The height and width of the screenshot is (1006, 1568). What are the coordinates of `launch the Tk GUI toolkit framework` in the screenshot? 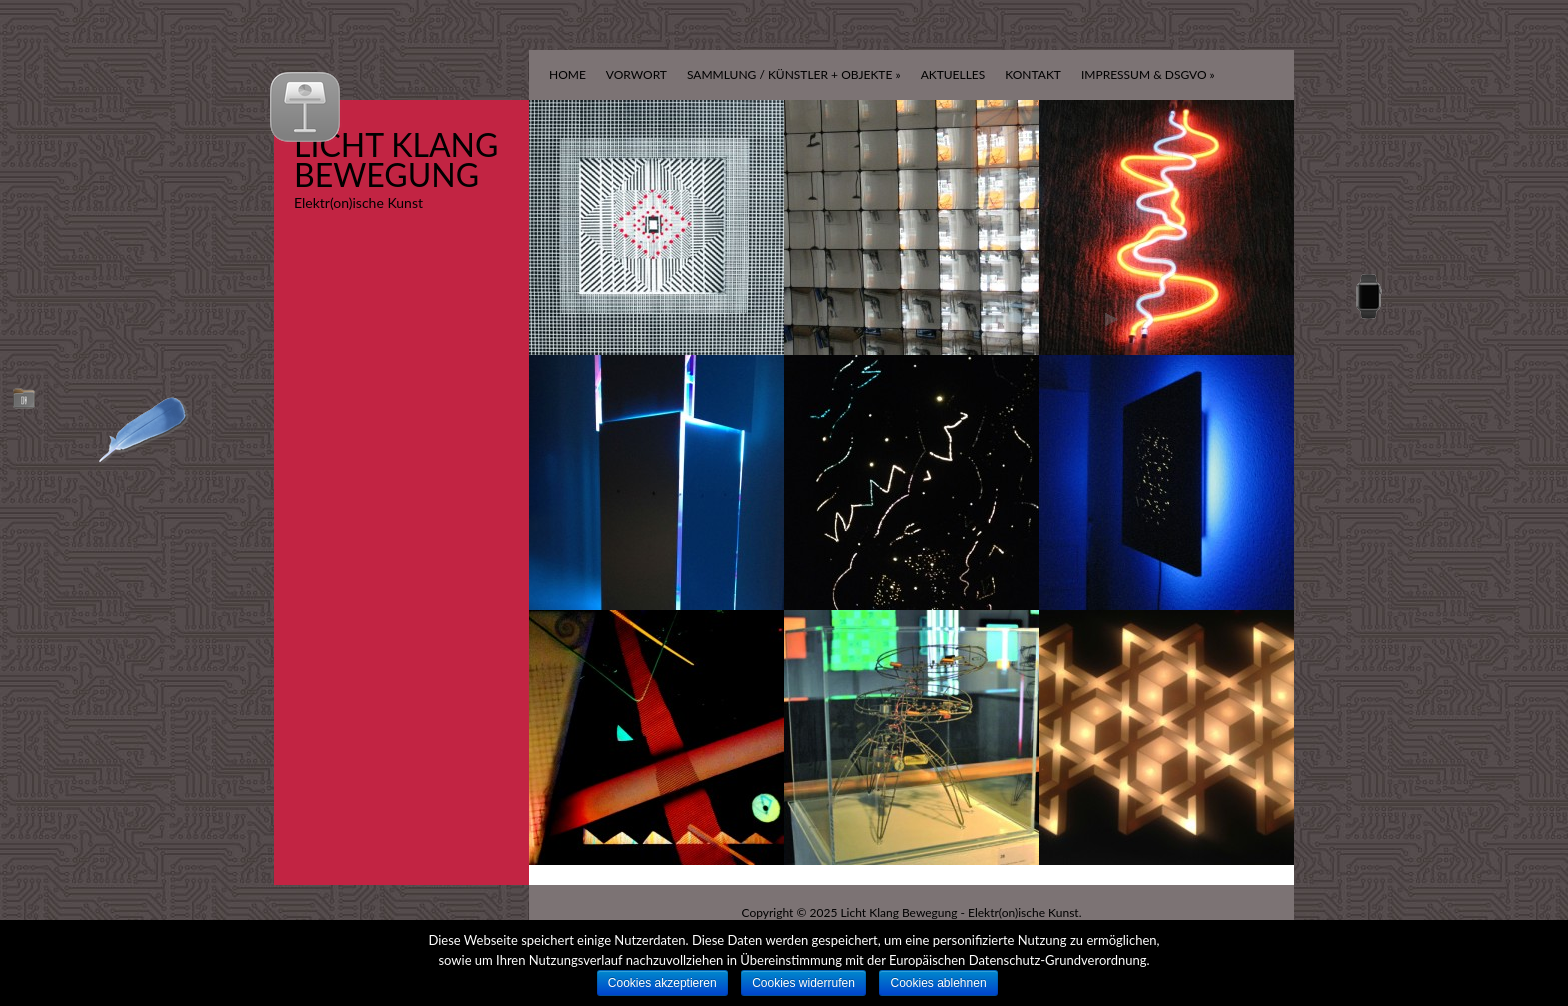 It's located at (144, 429).